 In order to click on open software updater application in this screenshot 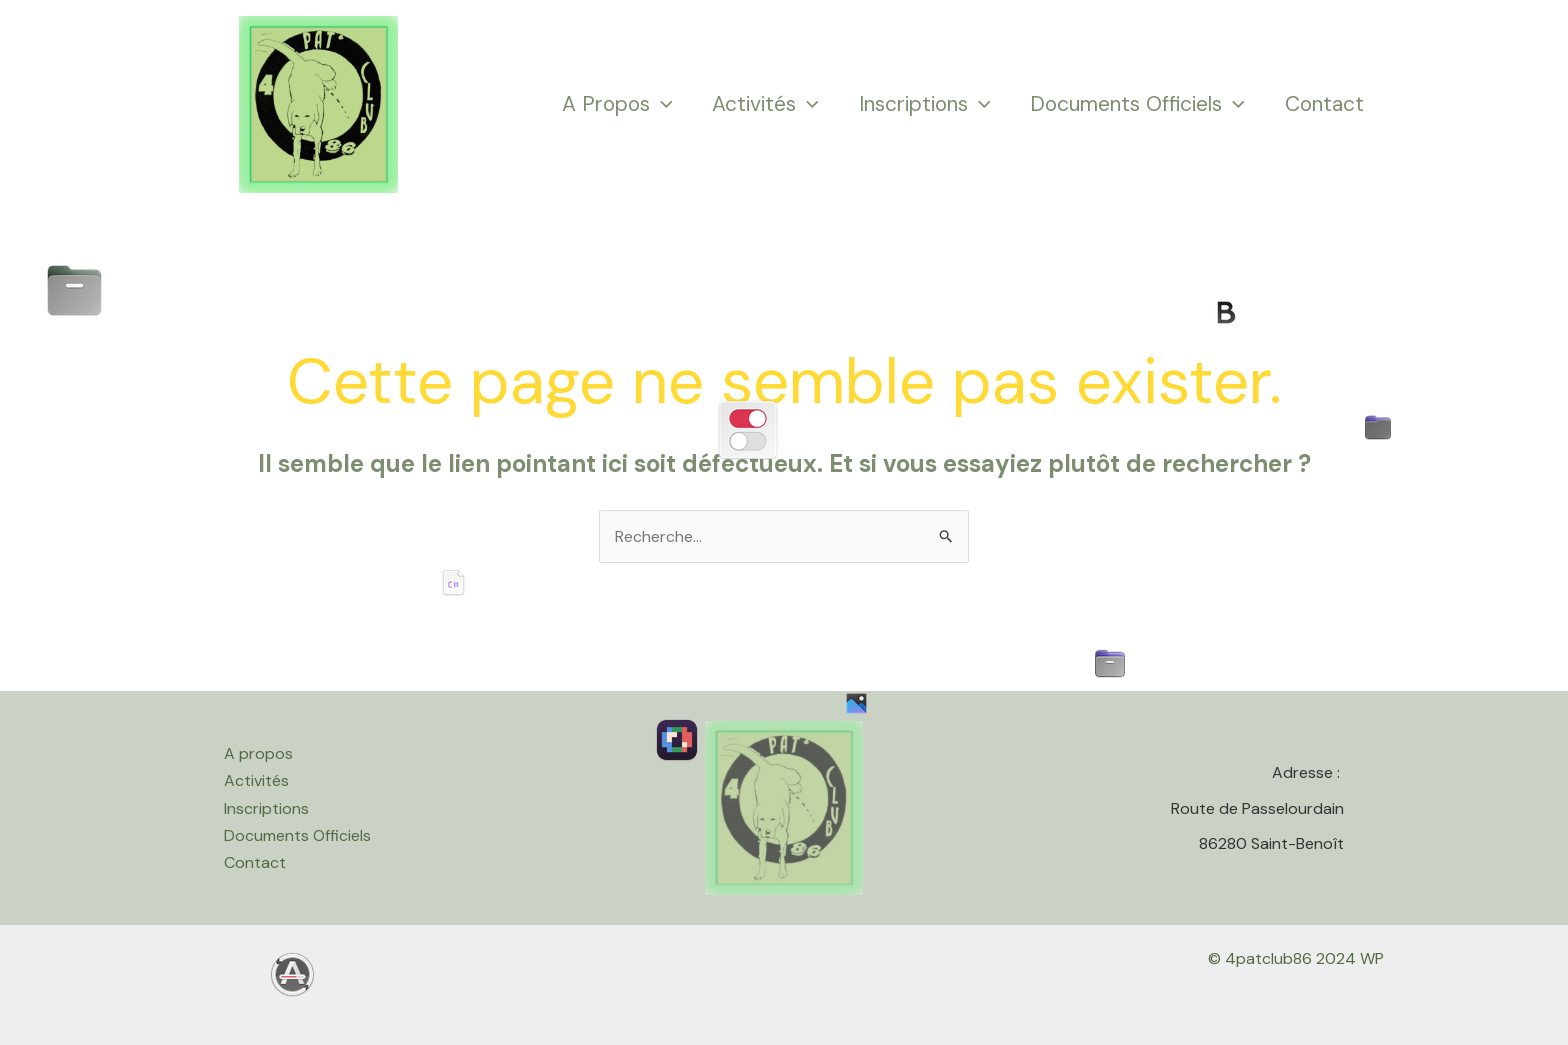, I will do `click(292, 974)`.